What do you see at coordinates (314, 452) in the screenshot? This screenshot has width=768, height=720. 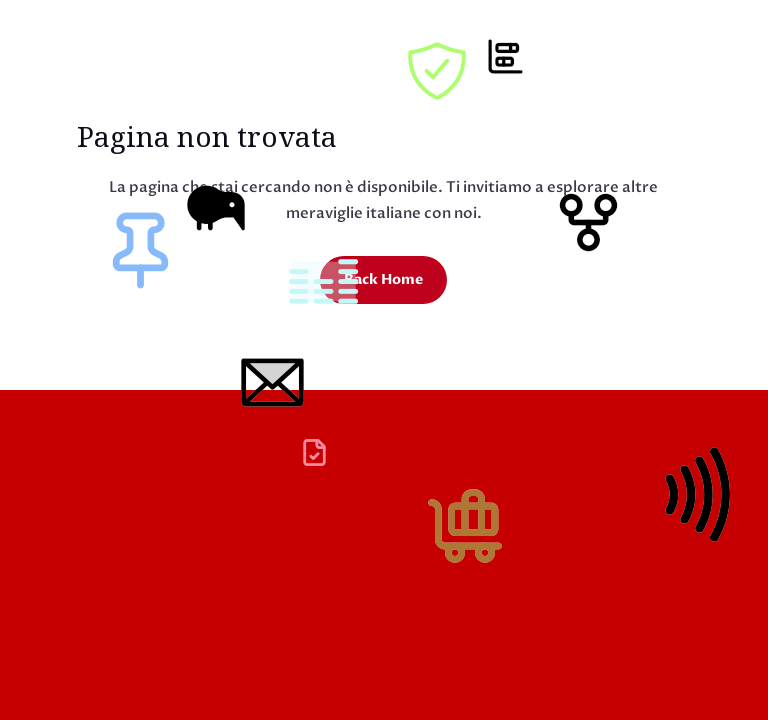 I see `file successfully uploaded or verified` at bounding box center [314, 452].